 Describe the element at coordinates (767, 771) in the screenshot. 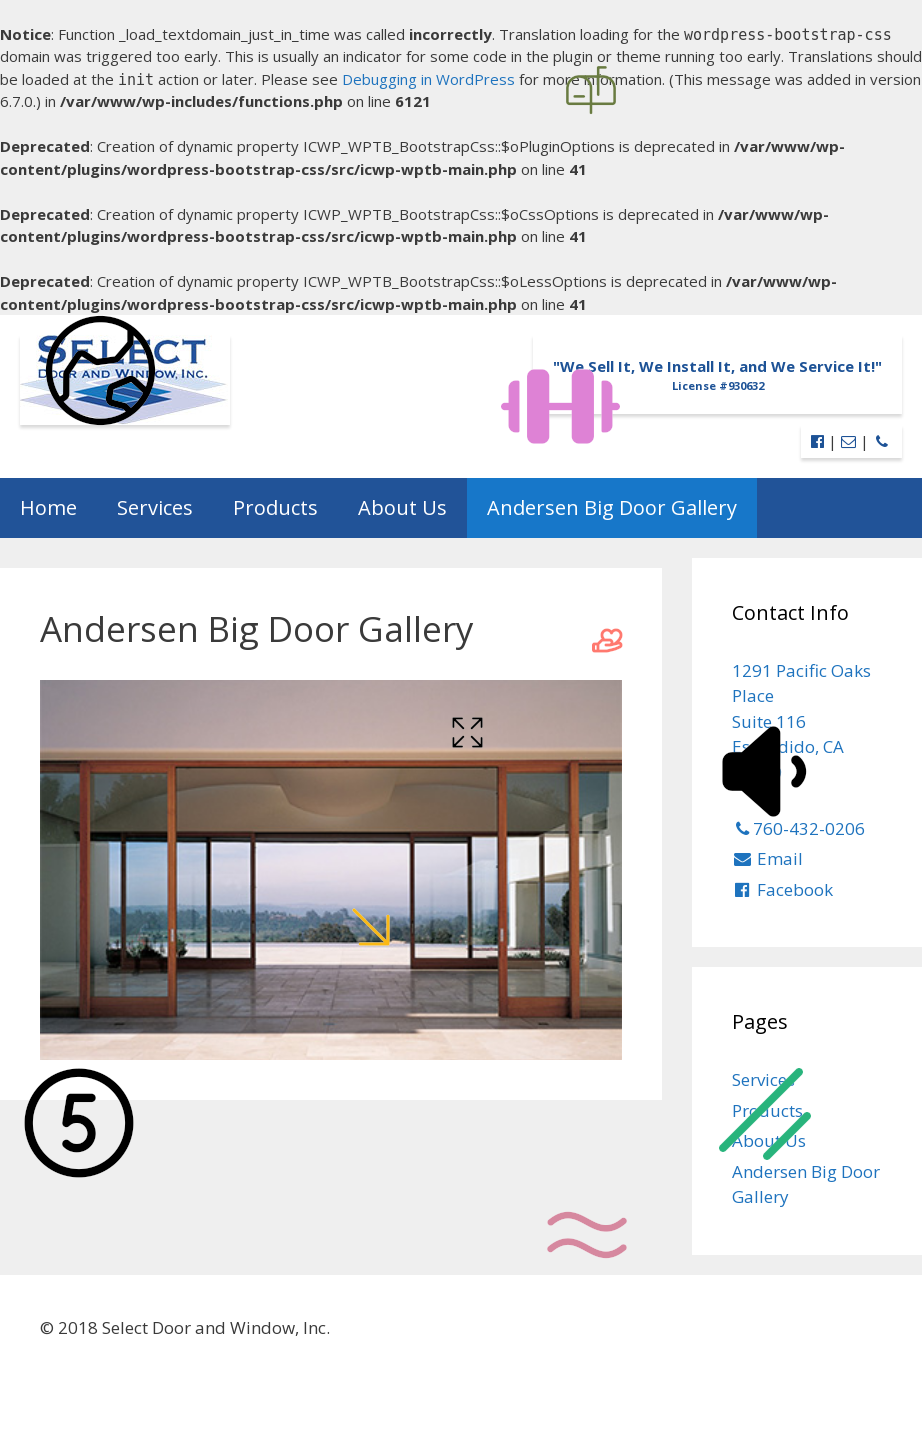

I see `decrease audio volume` at that location.